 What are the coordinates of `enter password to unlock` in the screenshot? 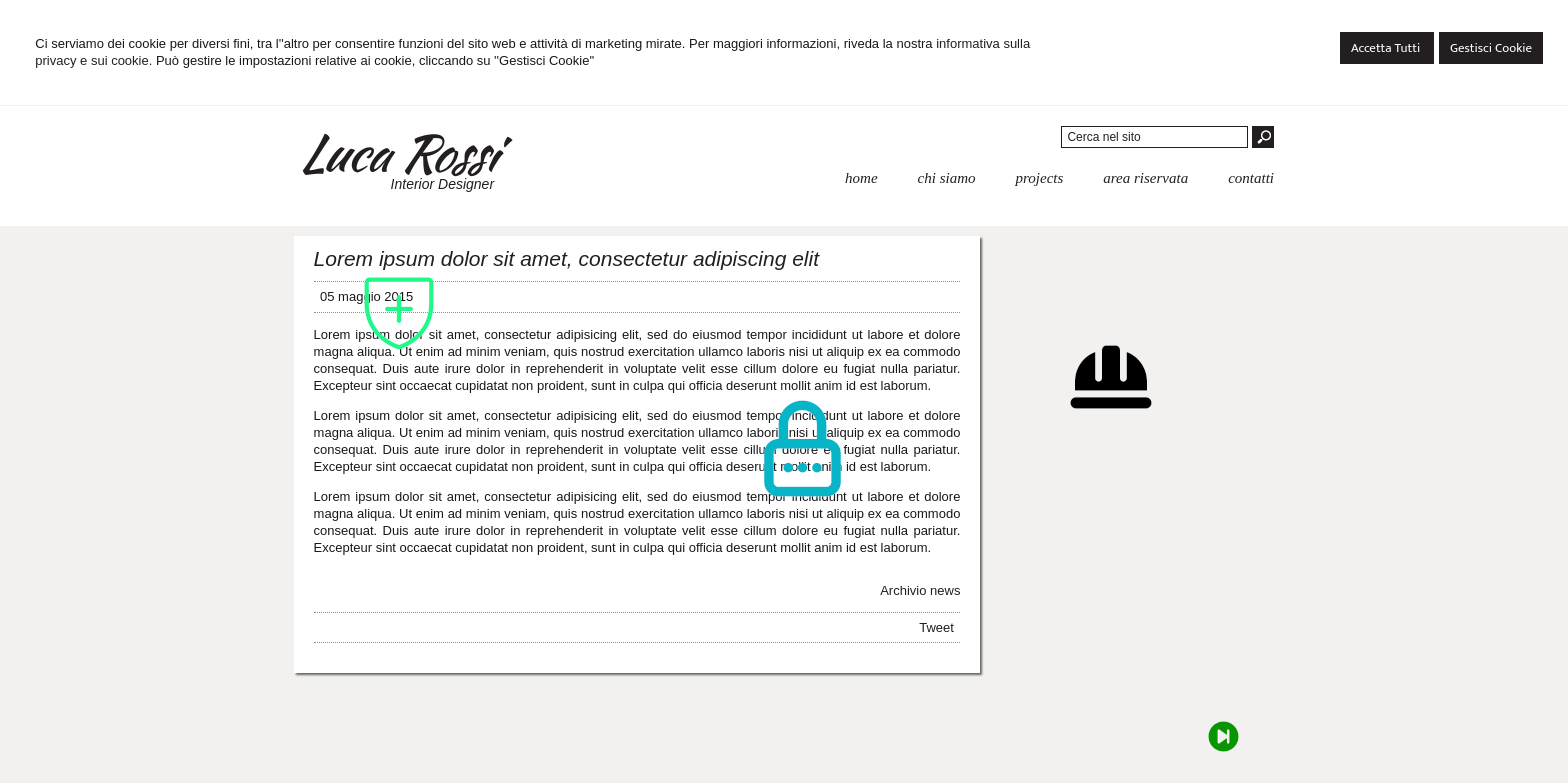 It's located at (802, 448).